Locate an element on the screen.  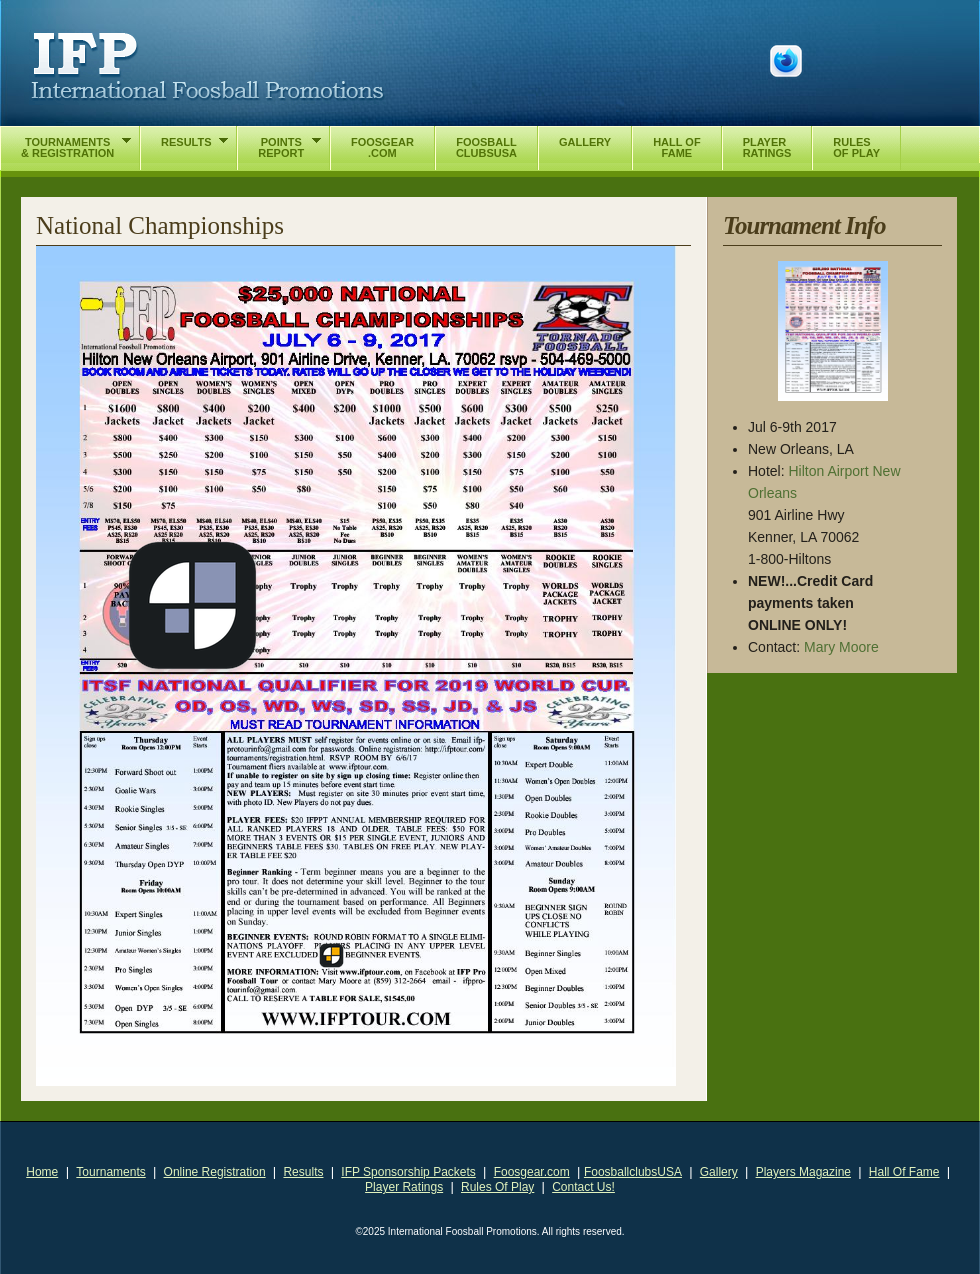
open Firefox Developer Edition browser is located at coordinates (786, 61).